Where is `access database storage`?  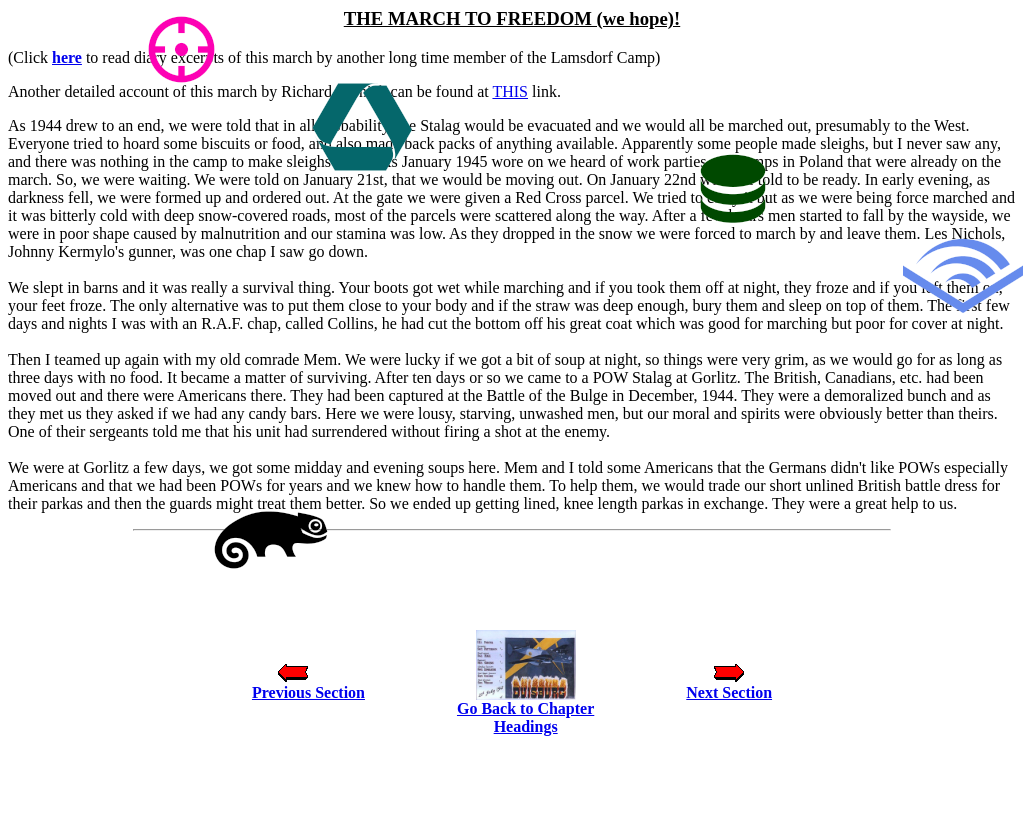 access database storage is located at coordinates (733, 187).